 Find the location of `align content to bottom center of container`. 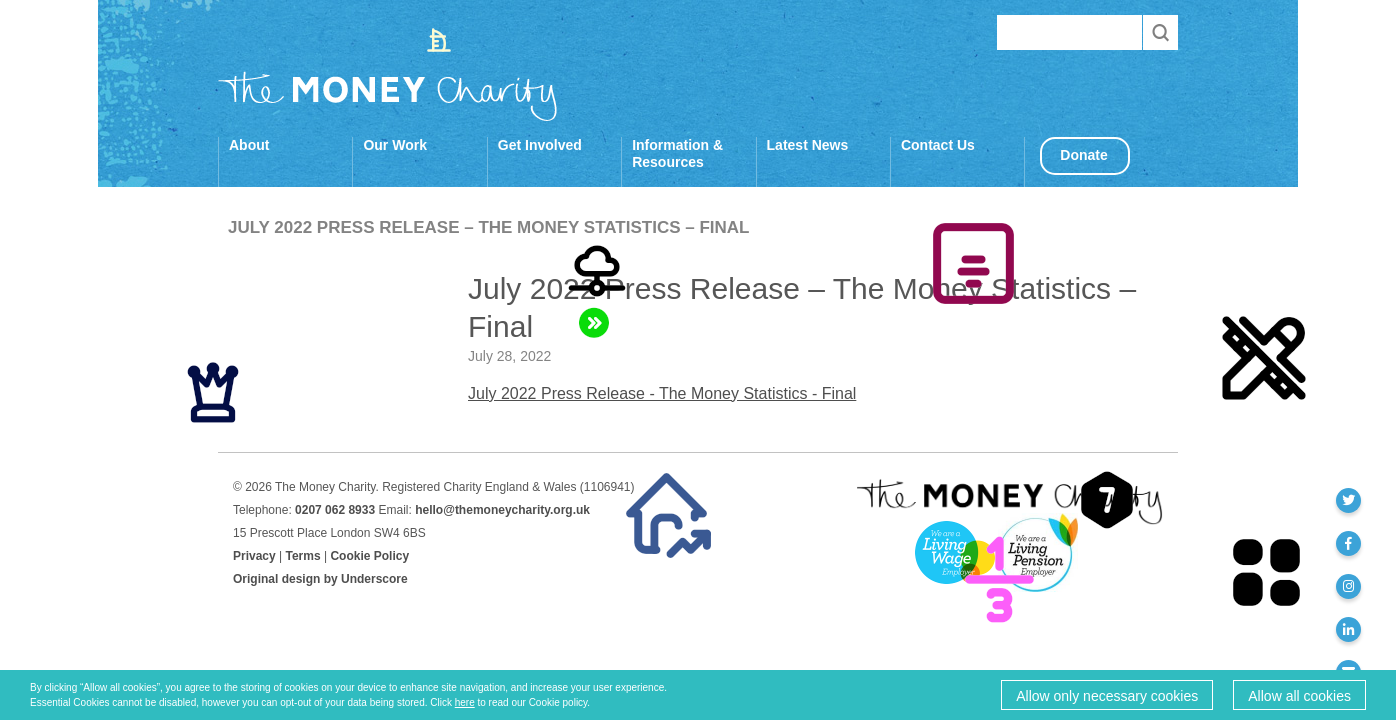

align content to bottom center of container is located at coordinates (973, 263).